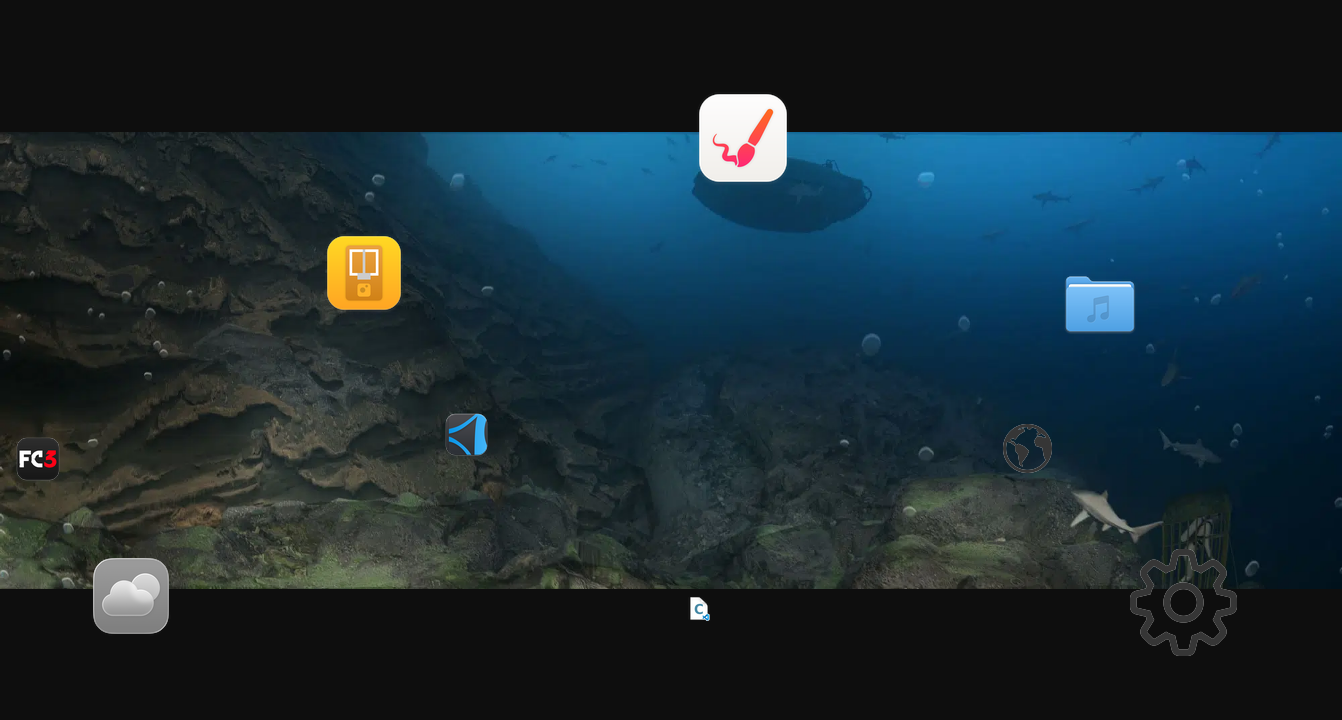 This screenshot has height=720, width=1342. Describe the element at coordinates (38, 459) in the screenshot. I see `launch far cry 3 game` at that location.